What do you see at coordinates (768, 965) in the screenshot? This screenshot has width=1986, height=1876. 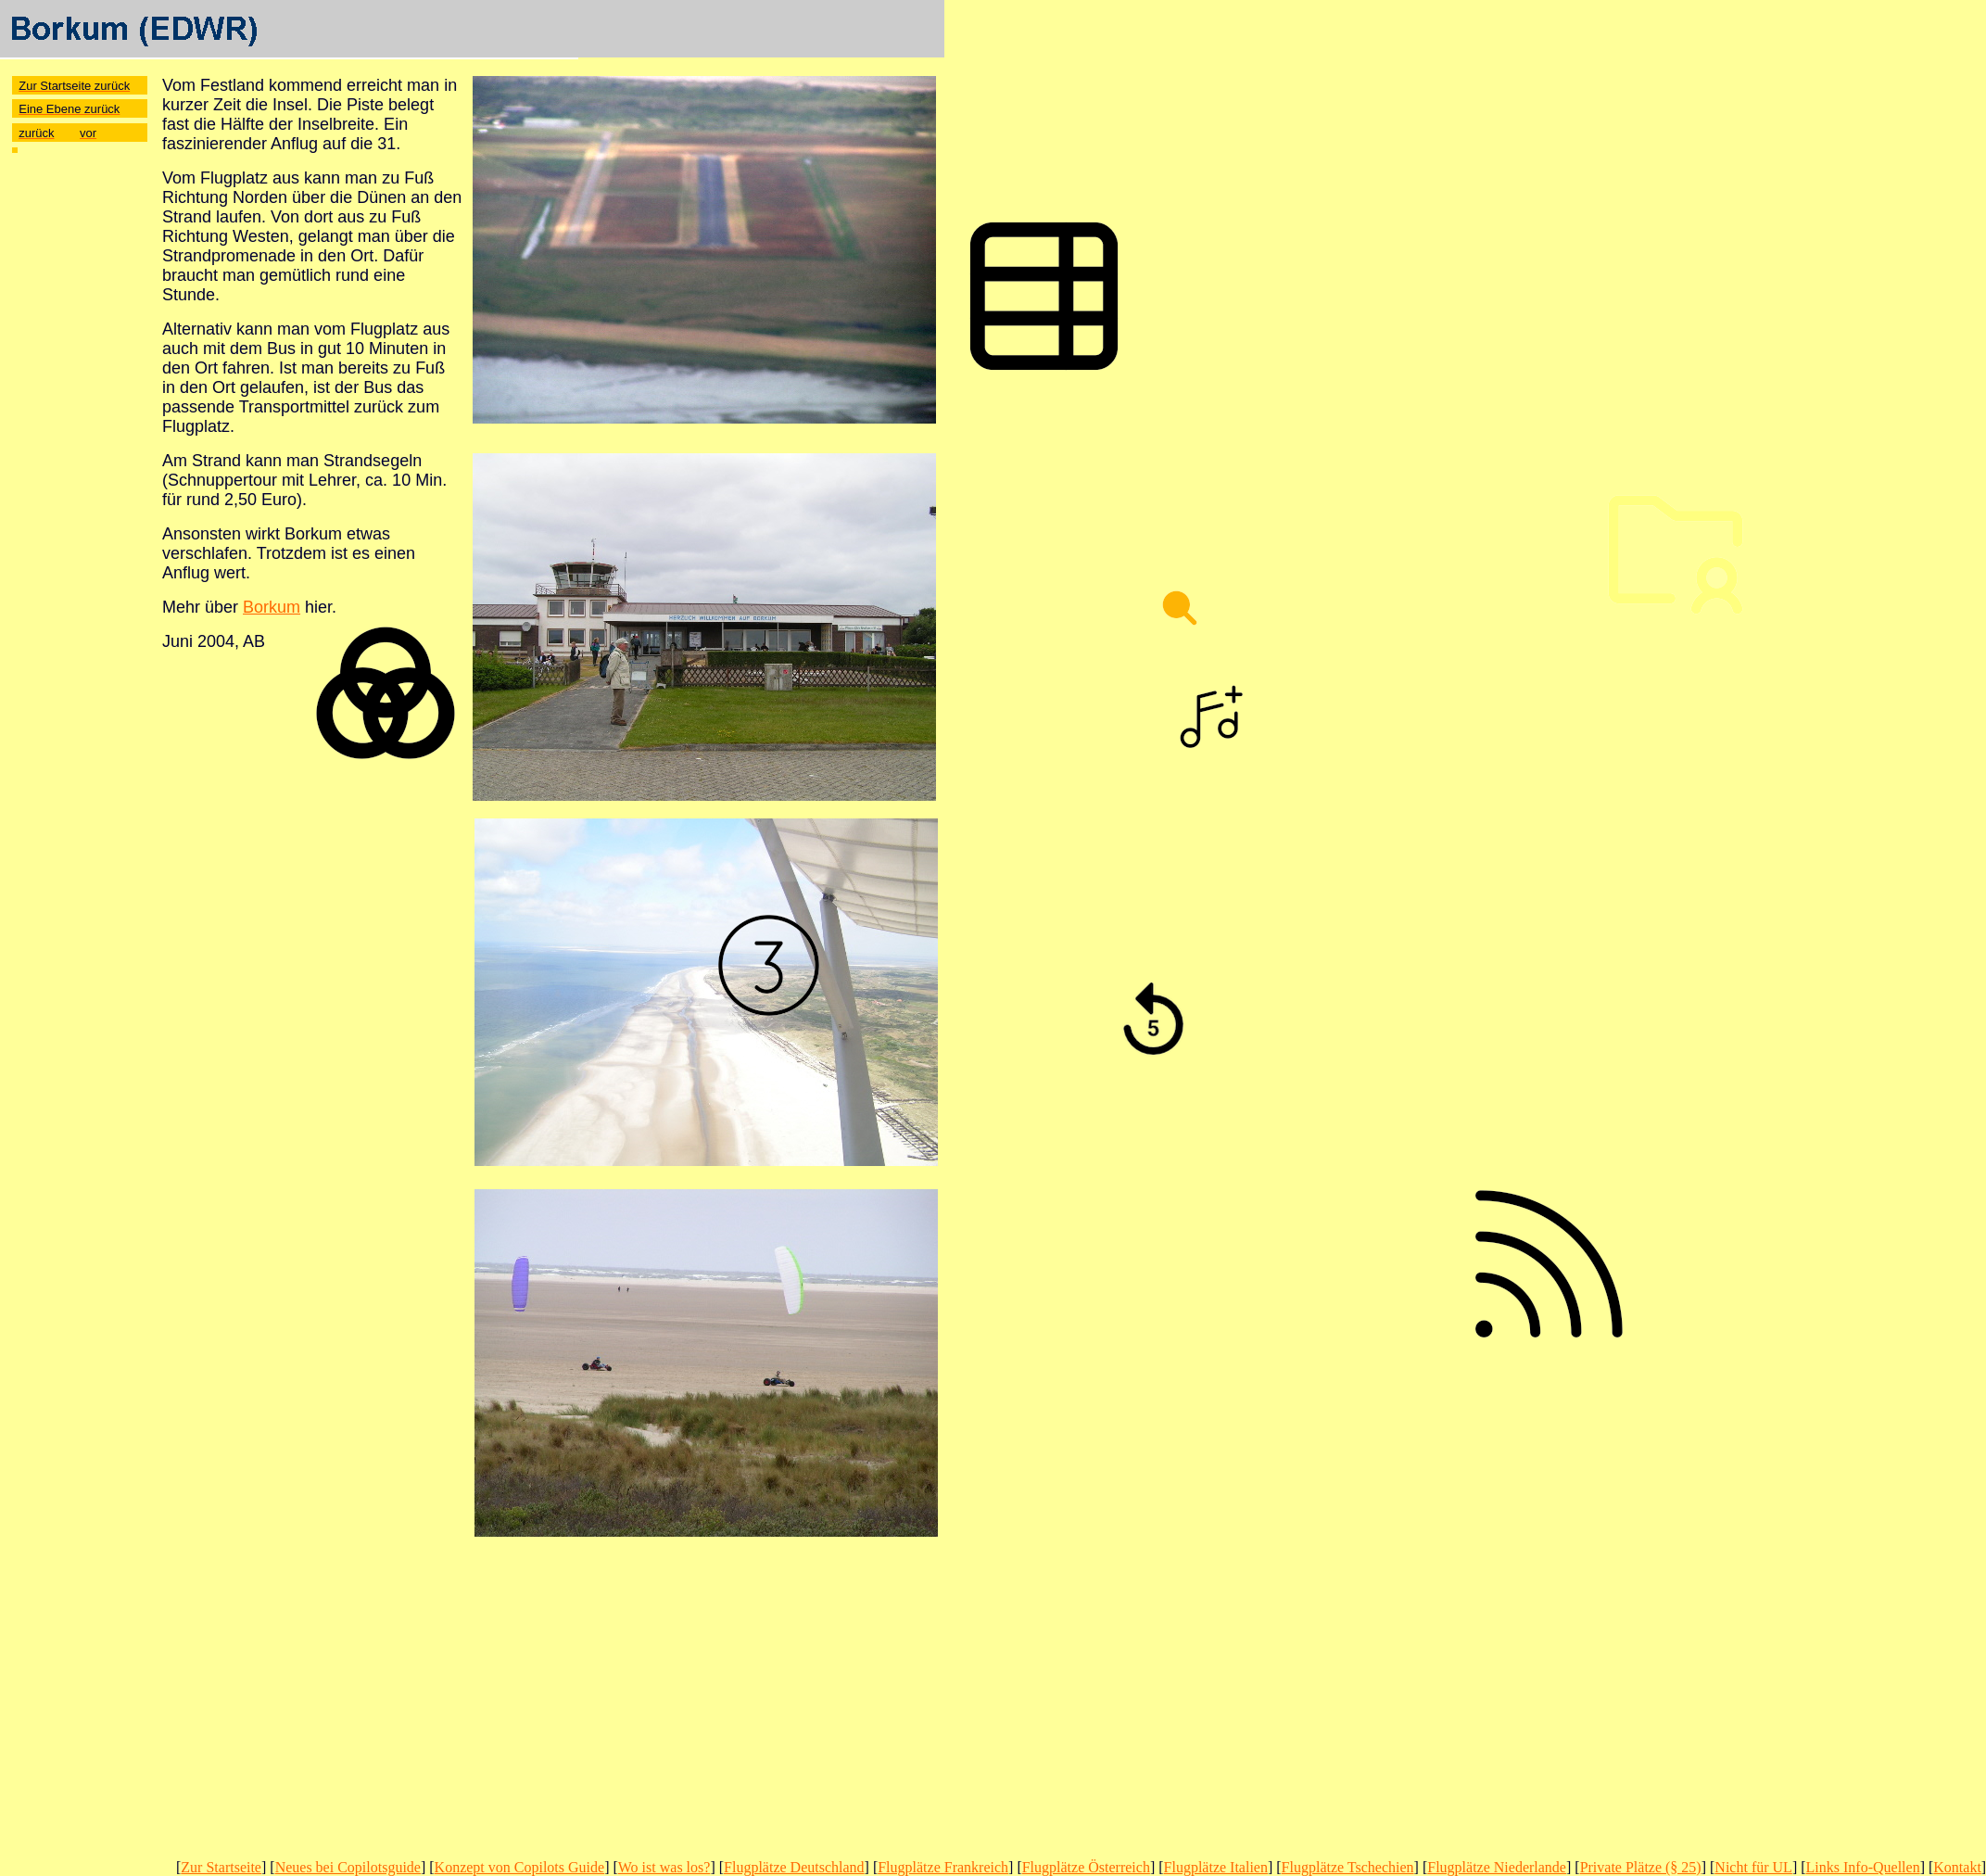 I see `indicates step three in a multi-step process` at bounding box center [768, 965].